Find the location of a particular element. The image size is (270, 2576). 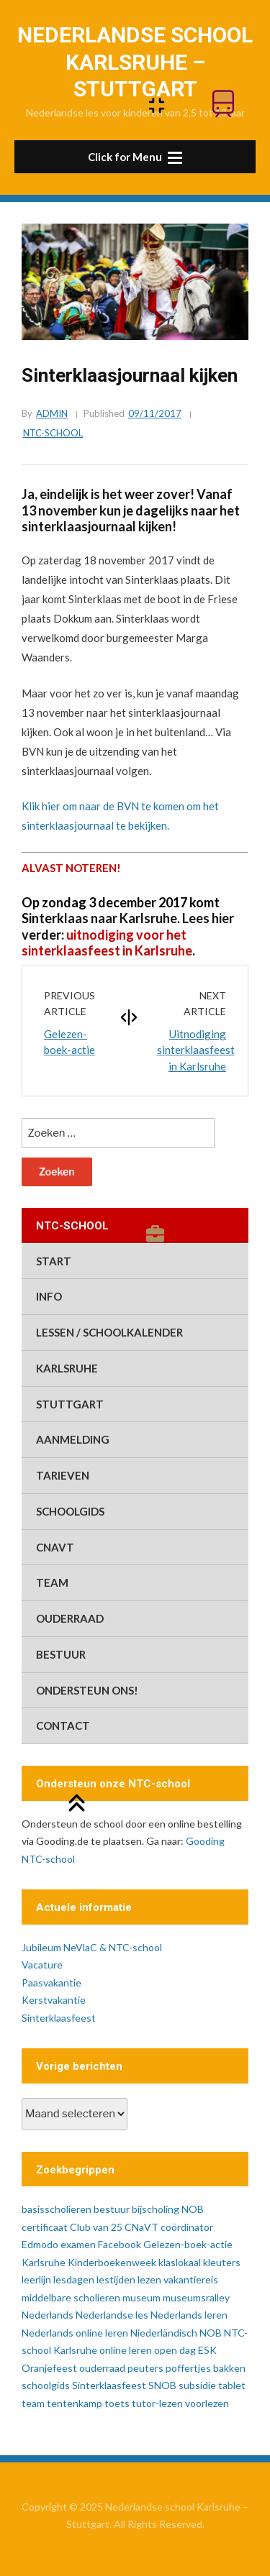

scroll to top of page is located at coordinates (76, 1803).